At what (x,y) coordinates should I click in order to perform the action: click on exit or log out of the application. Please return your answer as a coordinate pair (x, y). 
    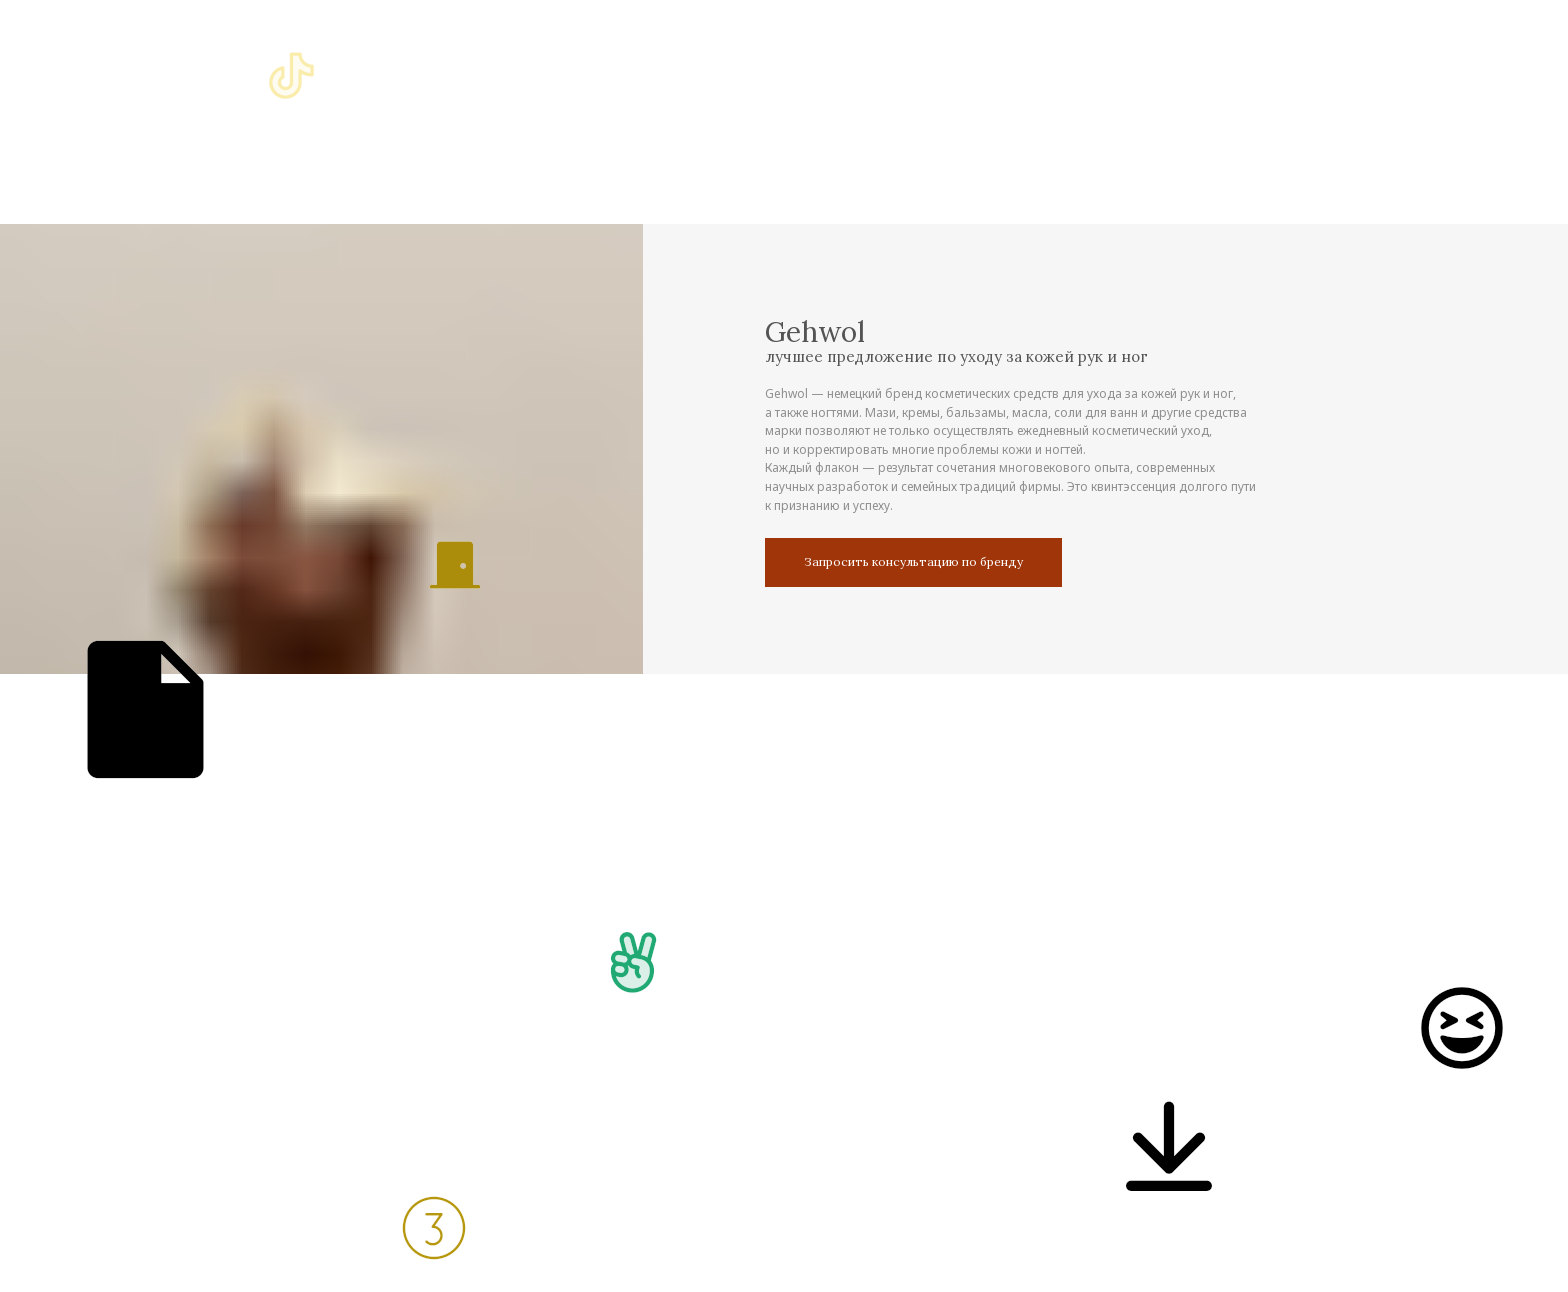
    Looking at the image, I should click on (455, 565).